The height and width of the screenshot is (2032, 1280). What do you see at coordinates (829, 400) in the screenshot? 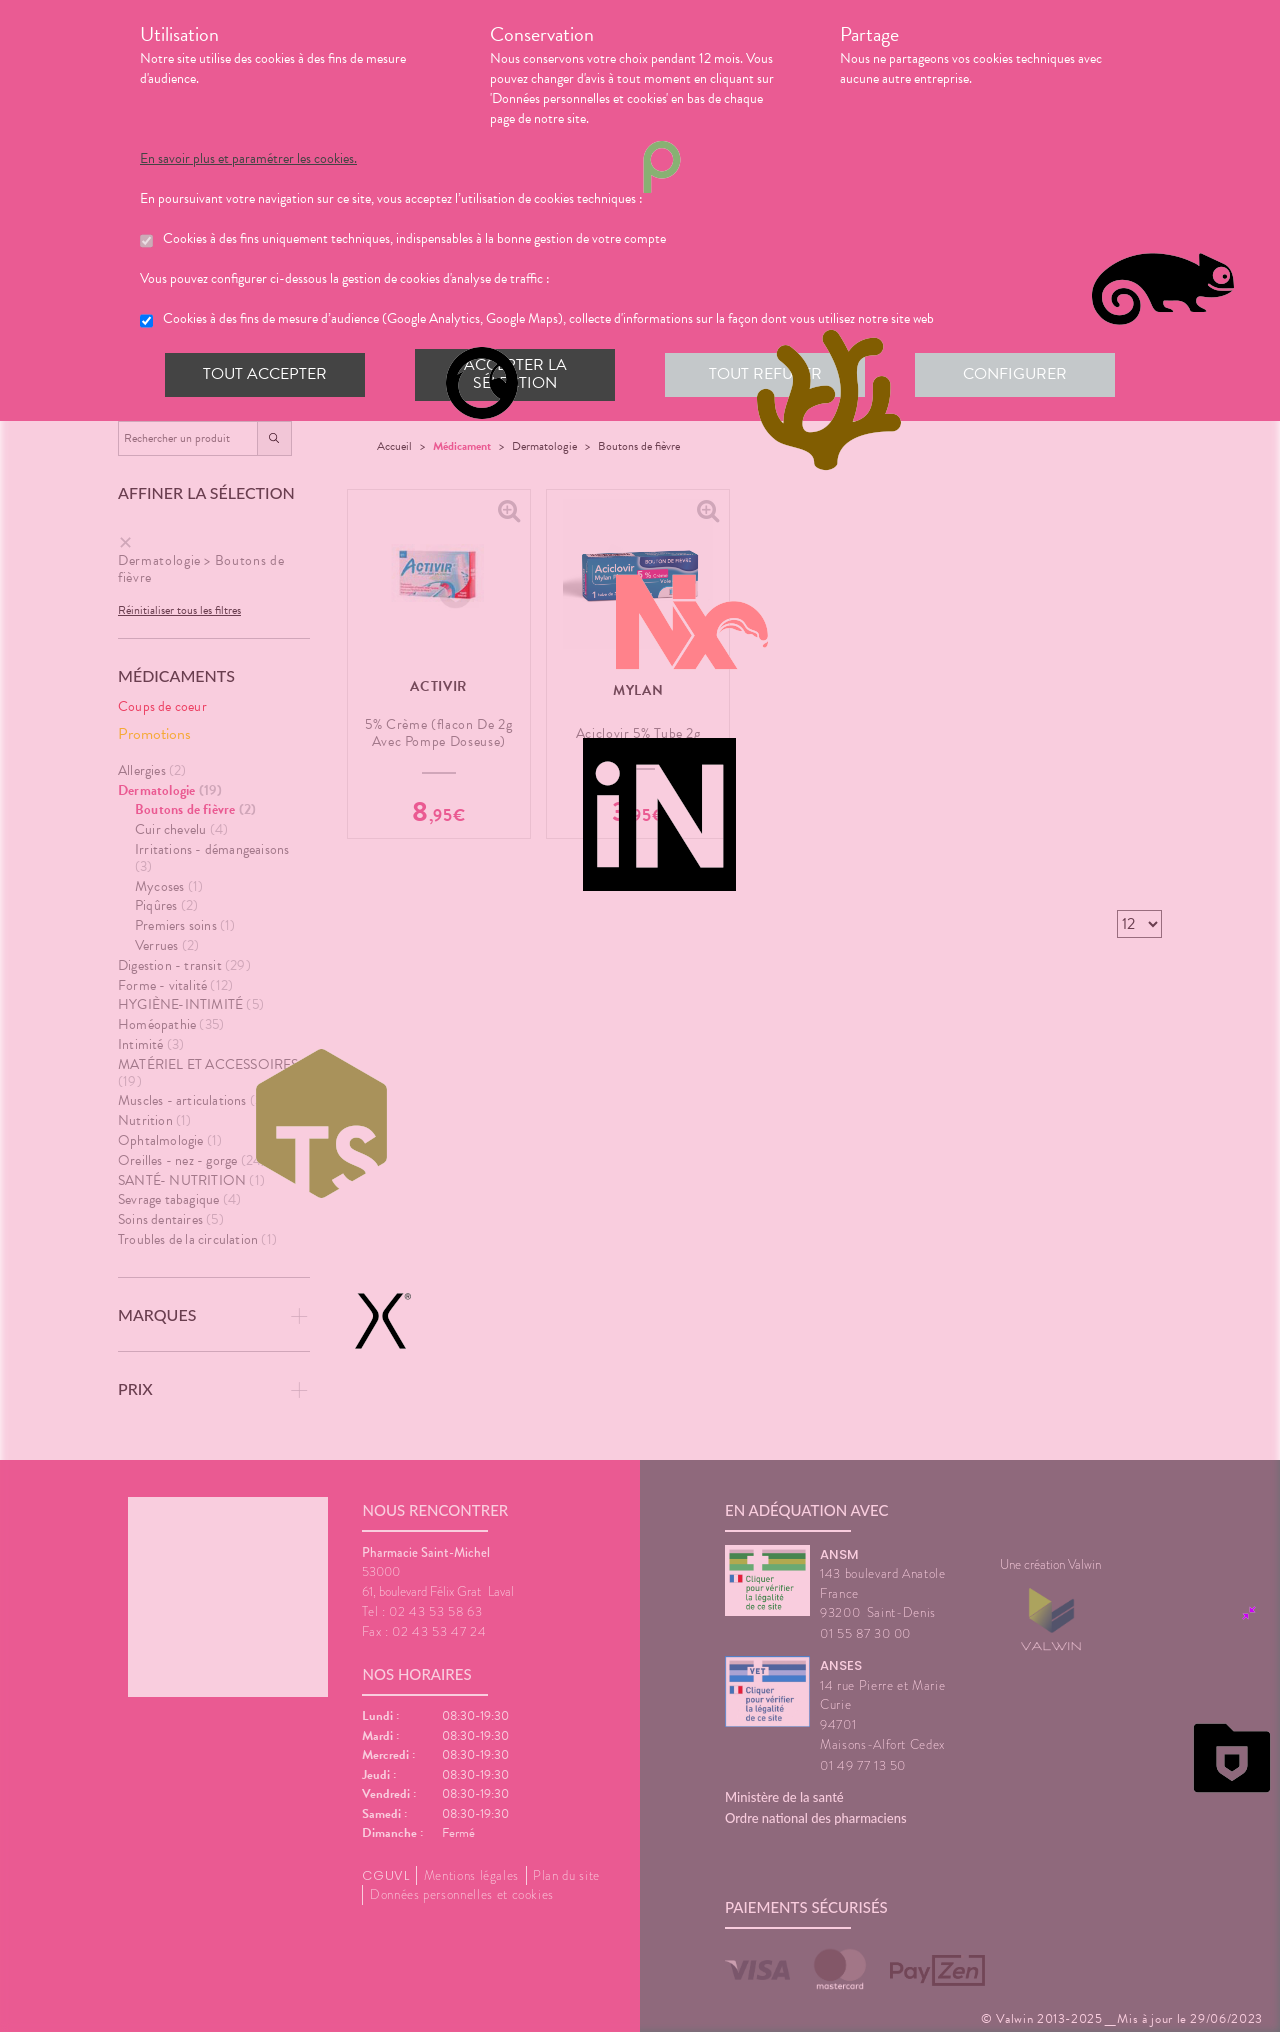
I see `open VSCodium application` at bounding box center [829, 400].